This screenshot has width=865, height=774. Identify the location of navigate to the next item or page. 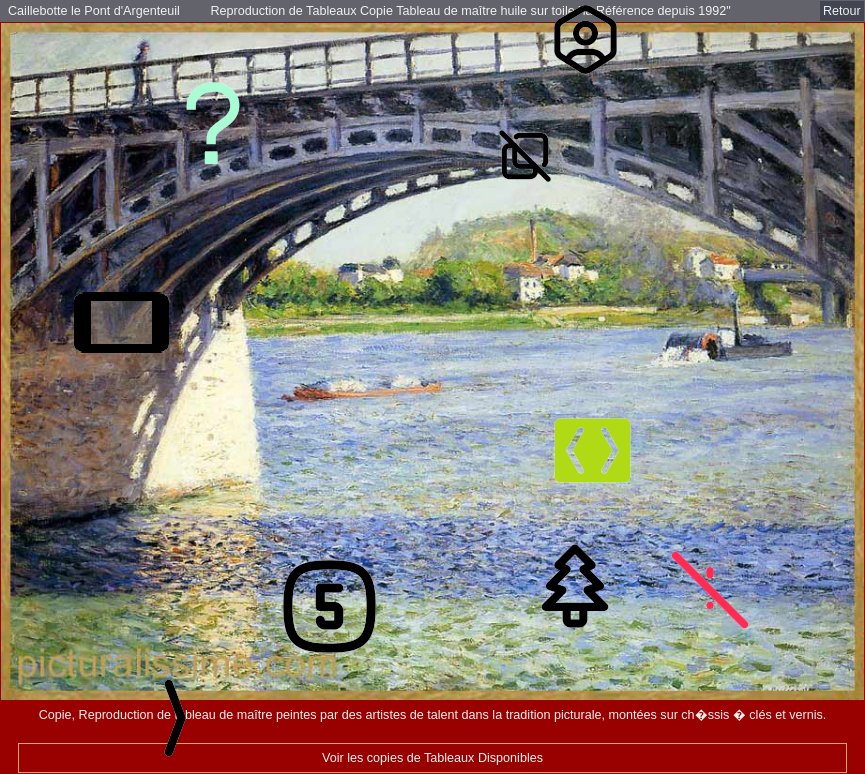
(173, 718).